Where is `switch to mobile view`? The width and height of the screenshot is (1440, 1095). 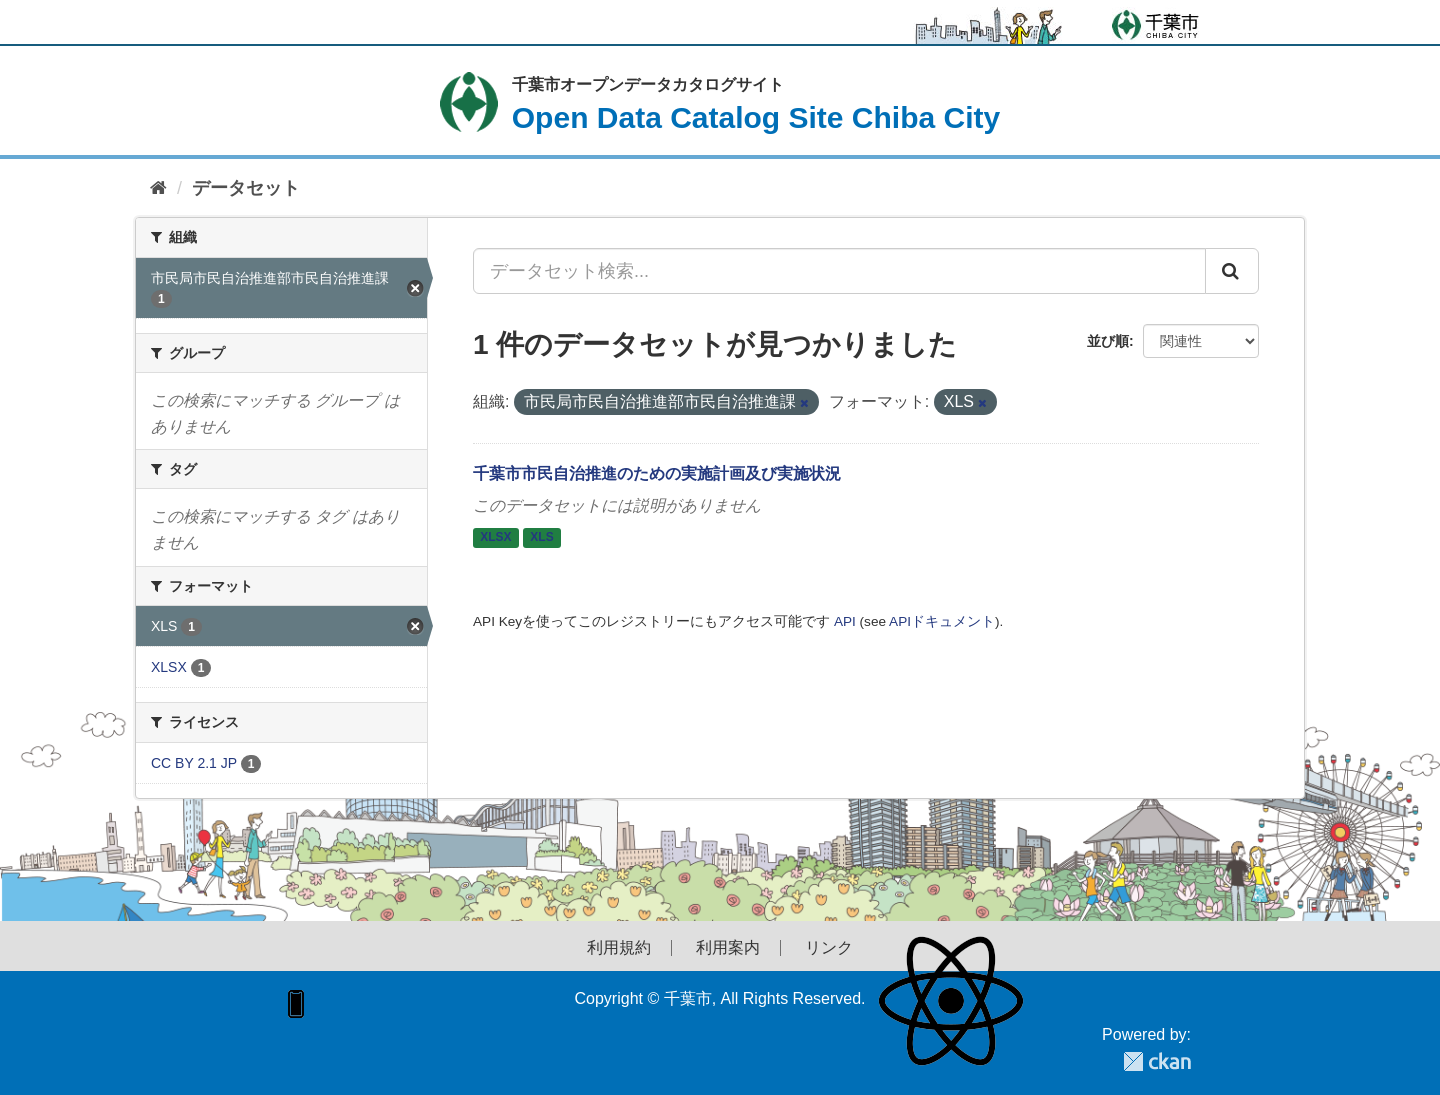
switch to mobile view is located at coordinates (296, 1004).